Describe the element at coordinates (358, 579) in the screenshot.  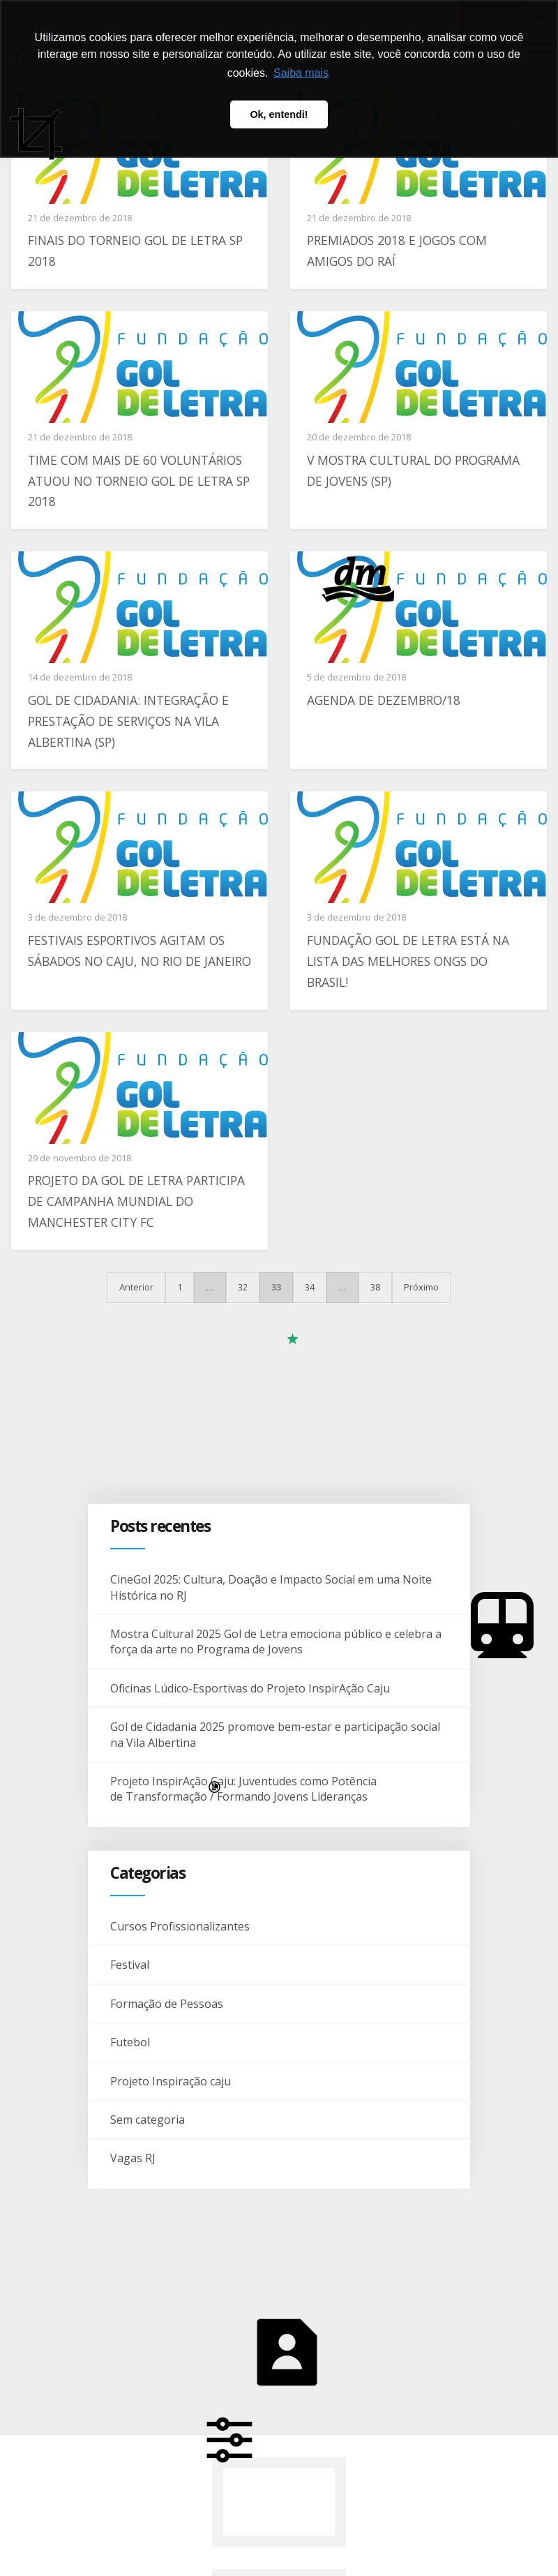
I see `dm drogerie markt company logo` at that location.